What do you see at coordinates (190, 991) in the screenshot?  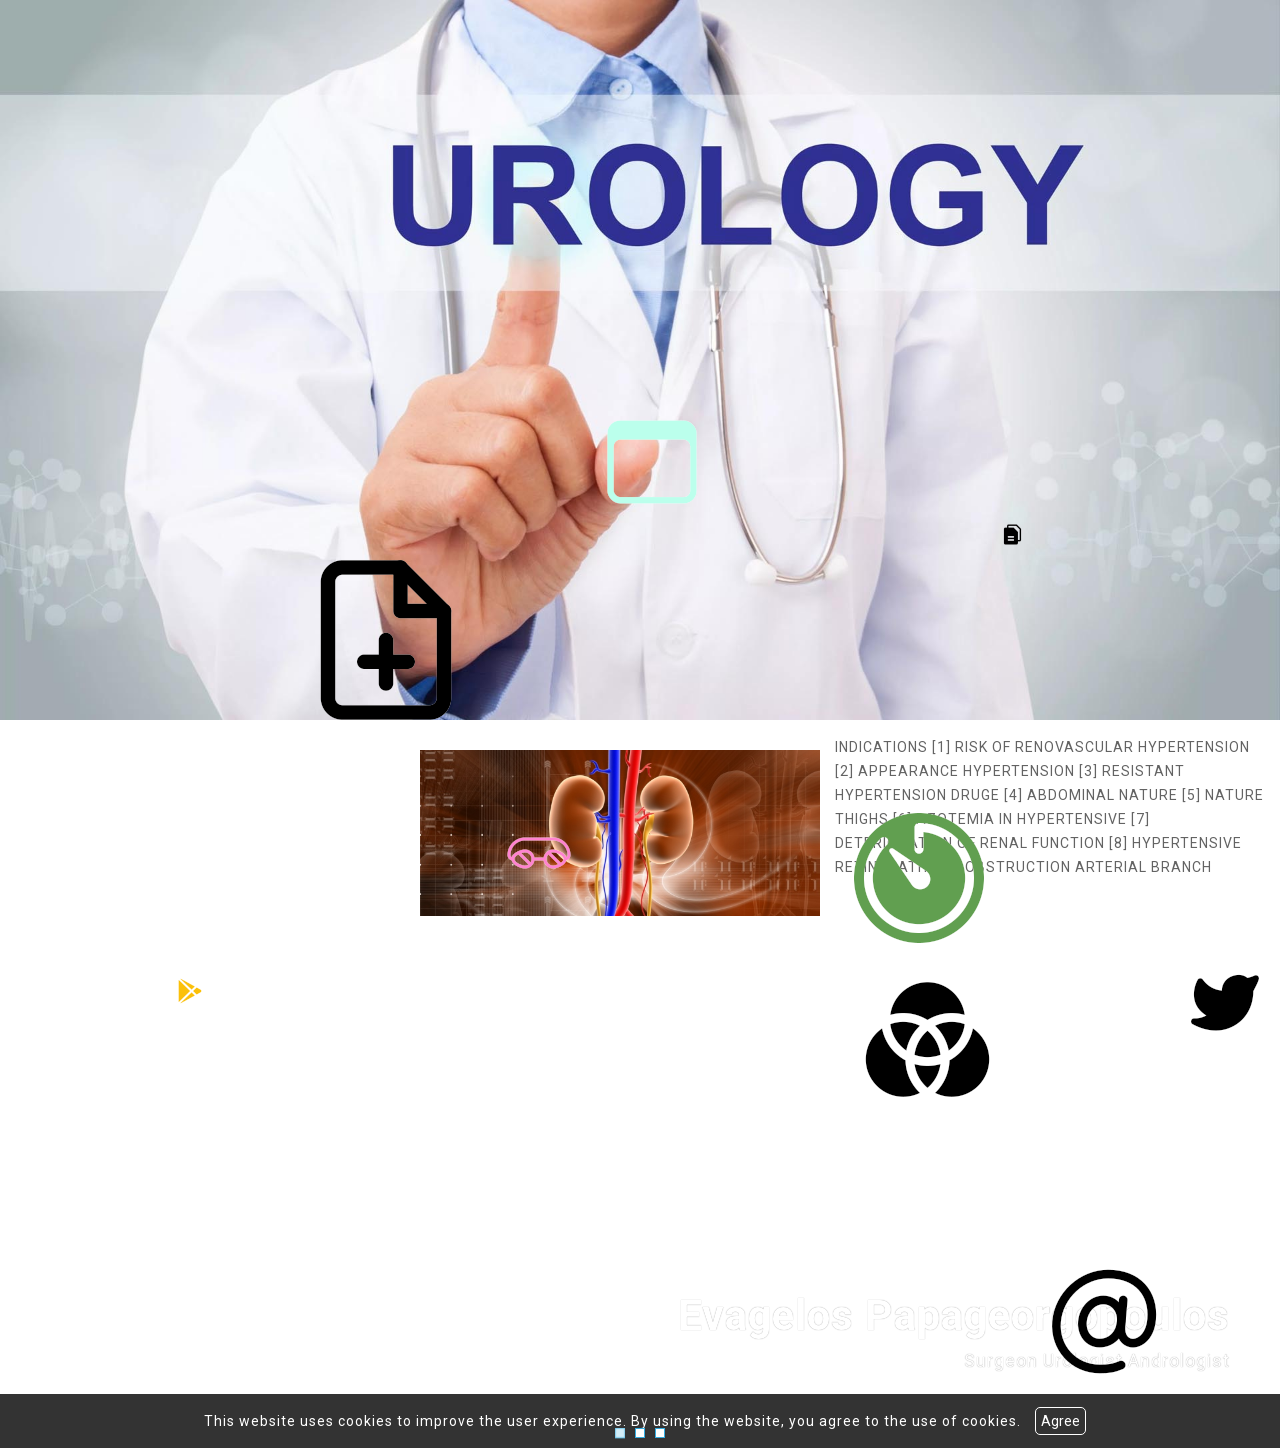 I see `open google play store` at bounding box center [190, 991].